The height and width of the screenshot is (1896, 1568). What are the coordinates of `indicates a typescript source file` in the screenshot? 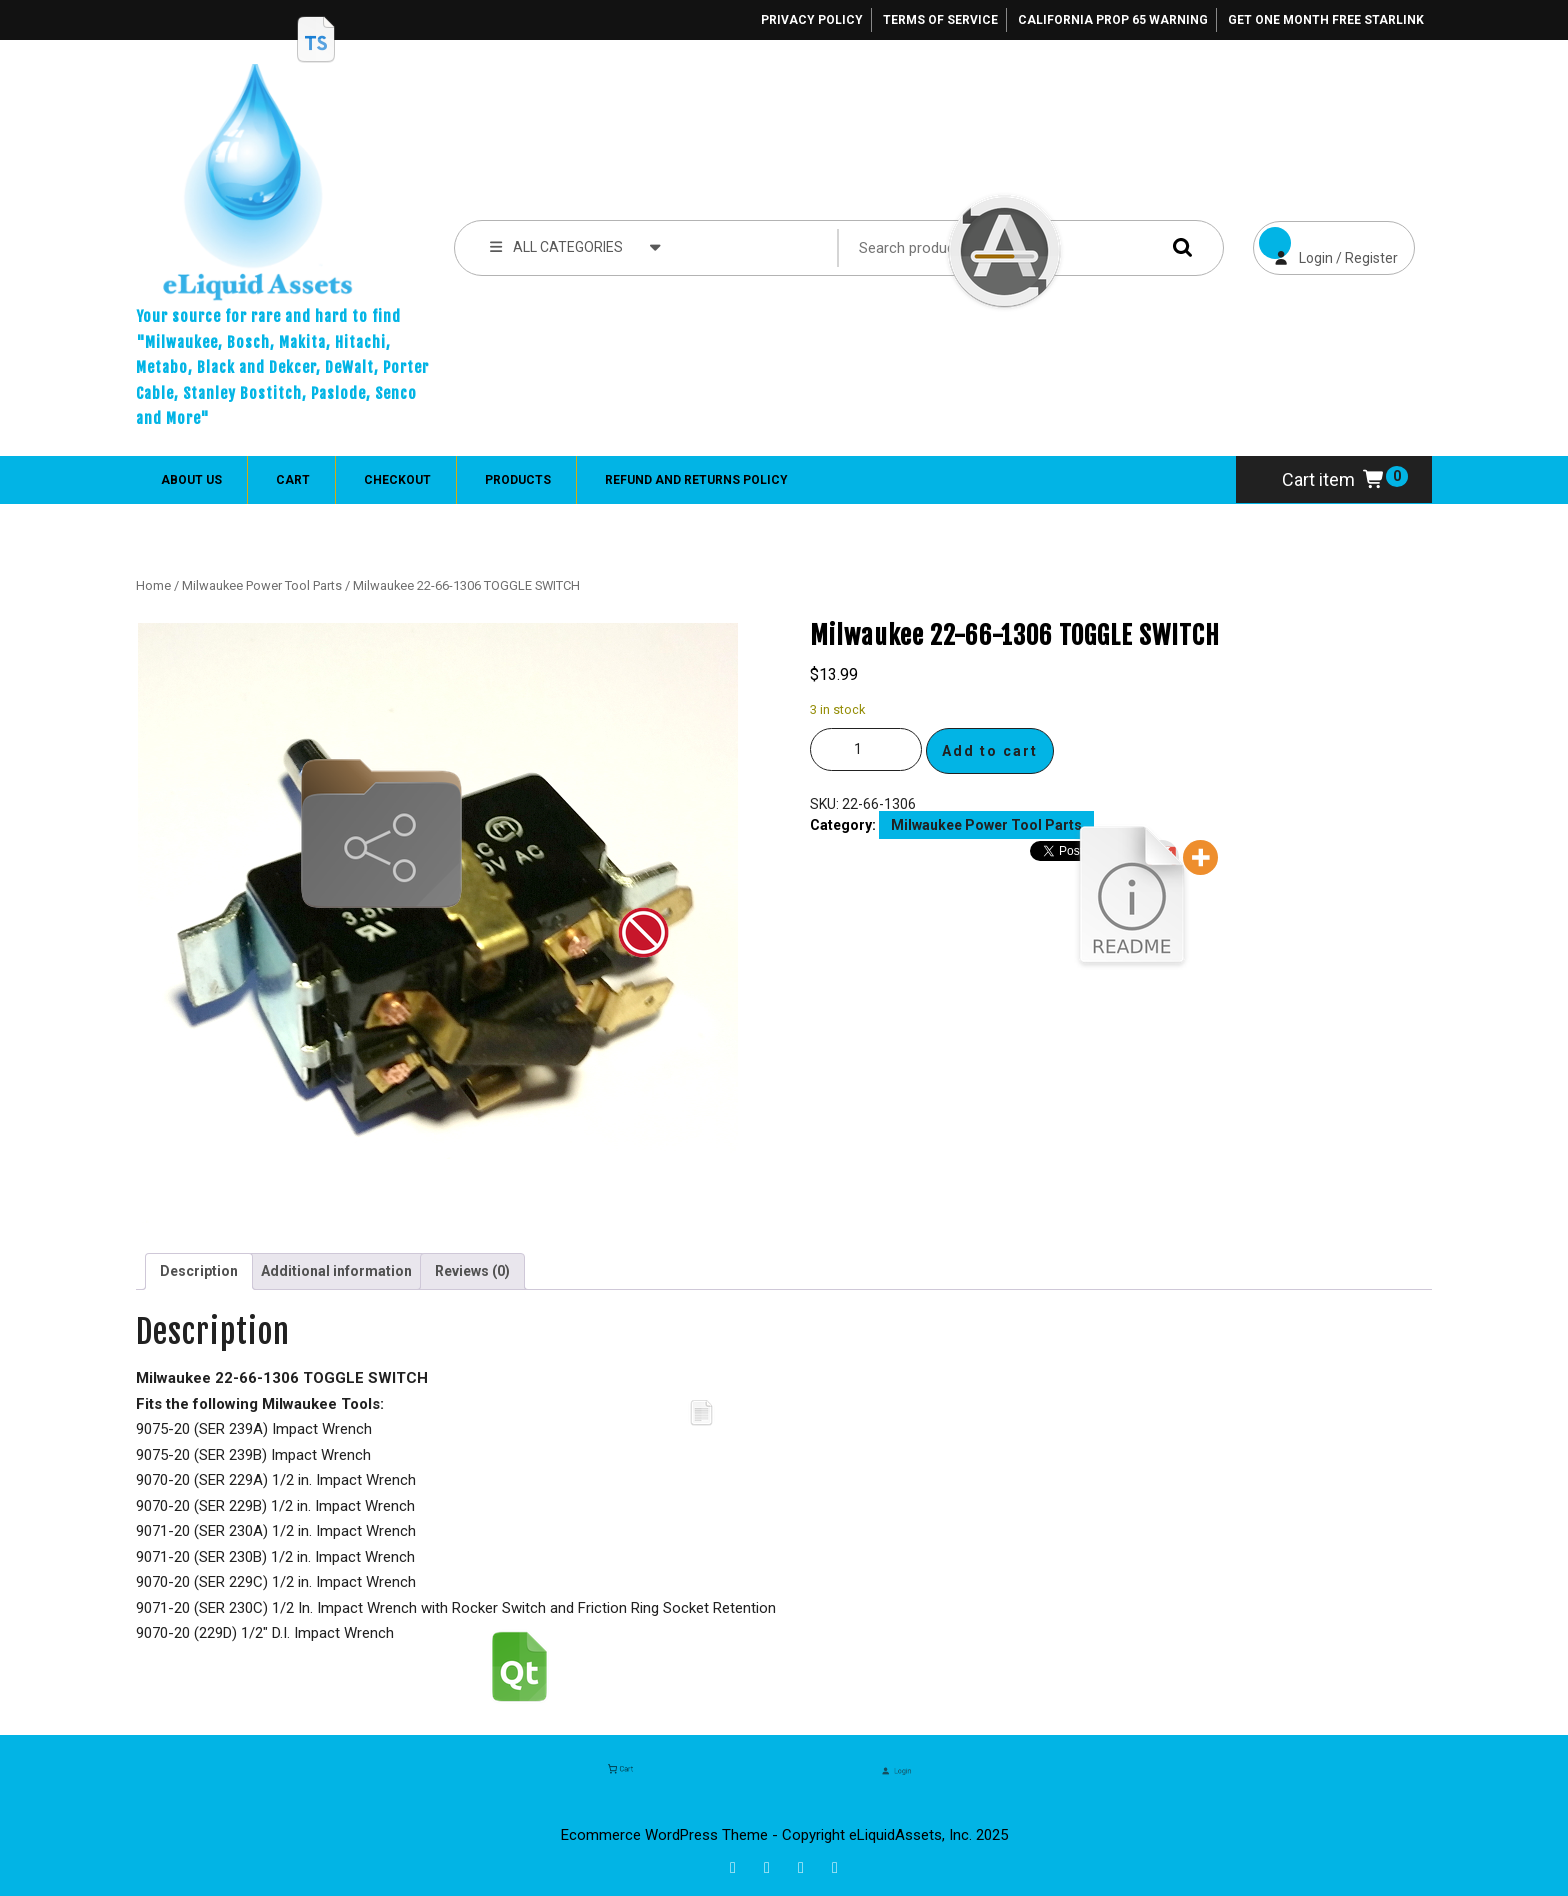 It's located at (316, 39).